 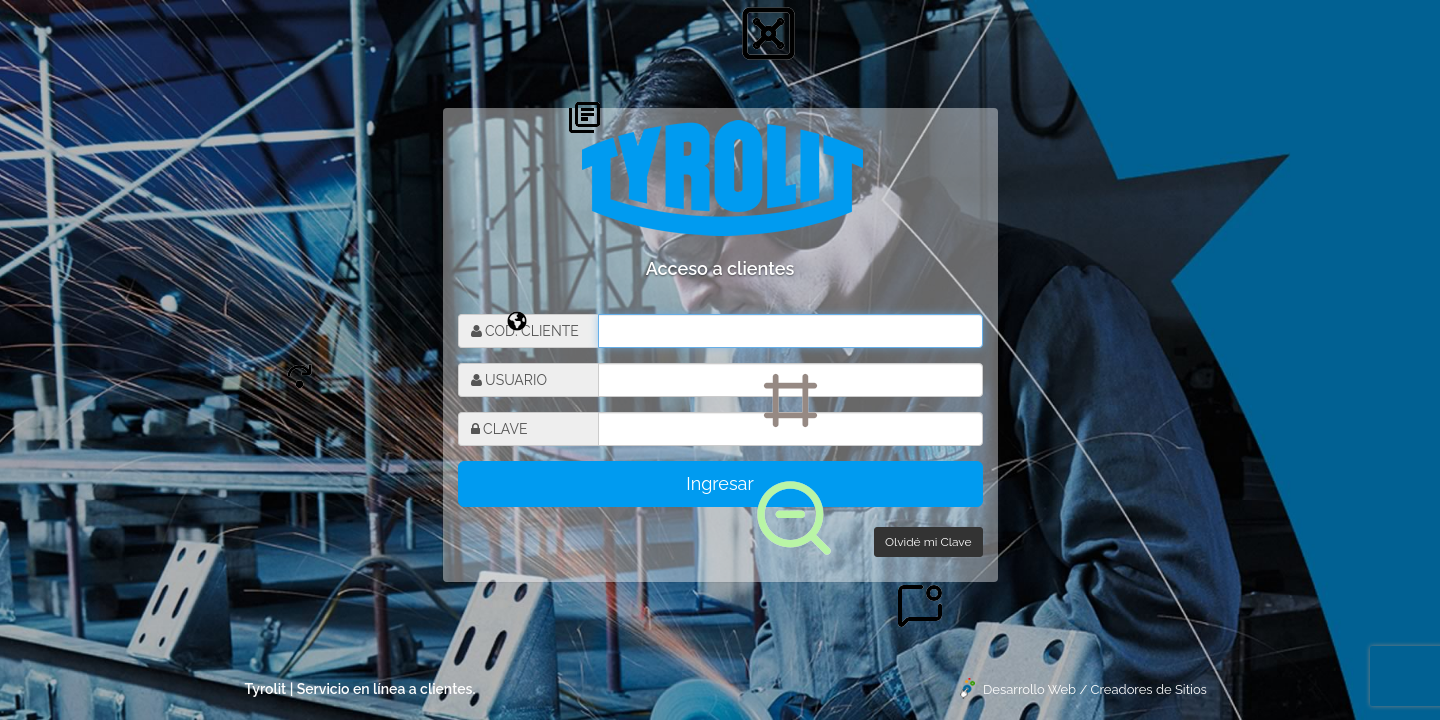 What do you see at coordinates (517, 321) in the screenshot?
I see `switch to global or worldwide view` at bounding box center [517, 321].